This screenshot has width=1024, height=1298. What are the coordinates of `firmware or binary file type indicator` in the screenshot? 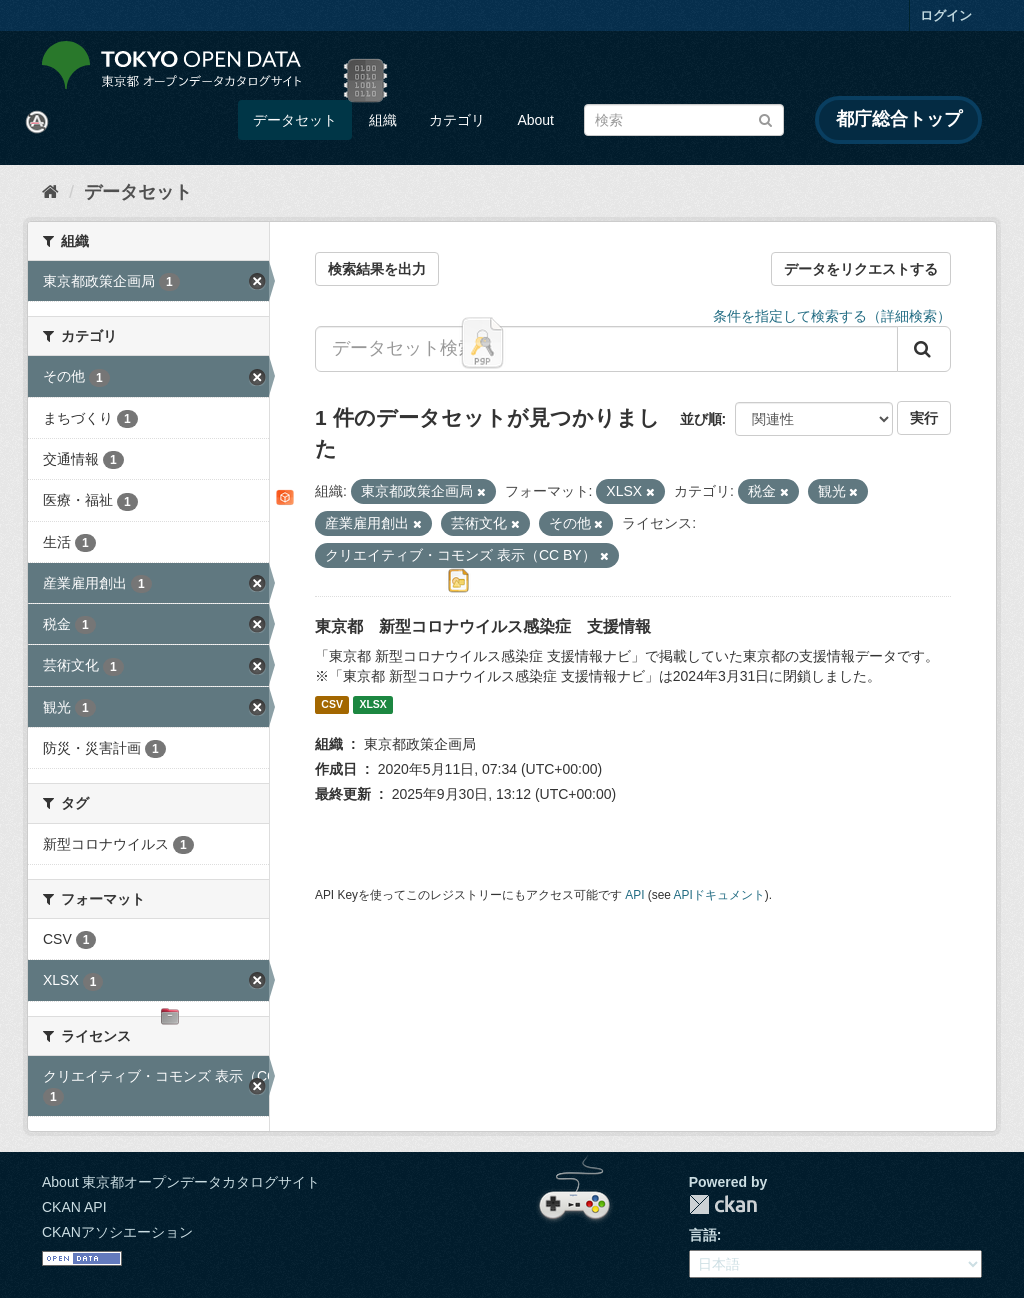 It's located at (365, 80).